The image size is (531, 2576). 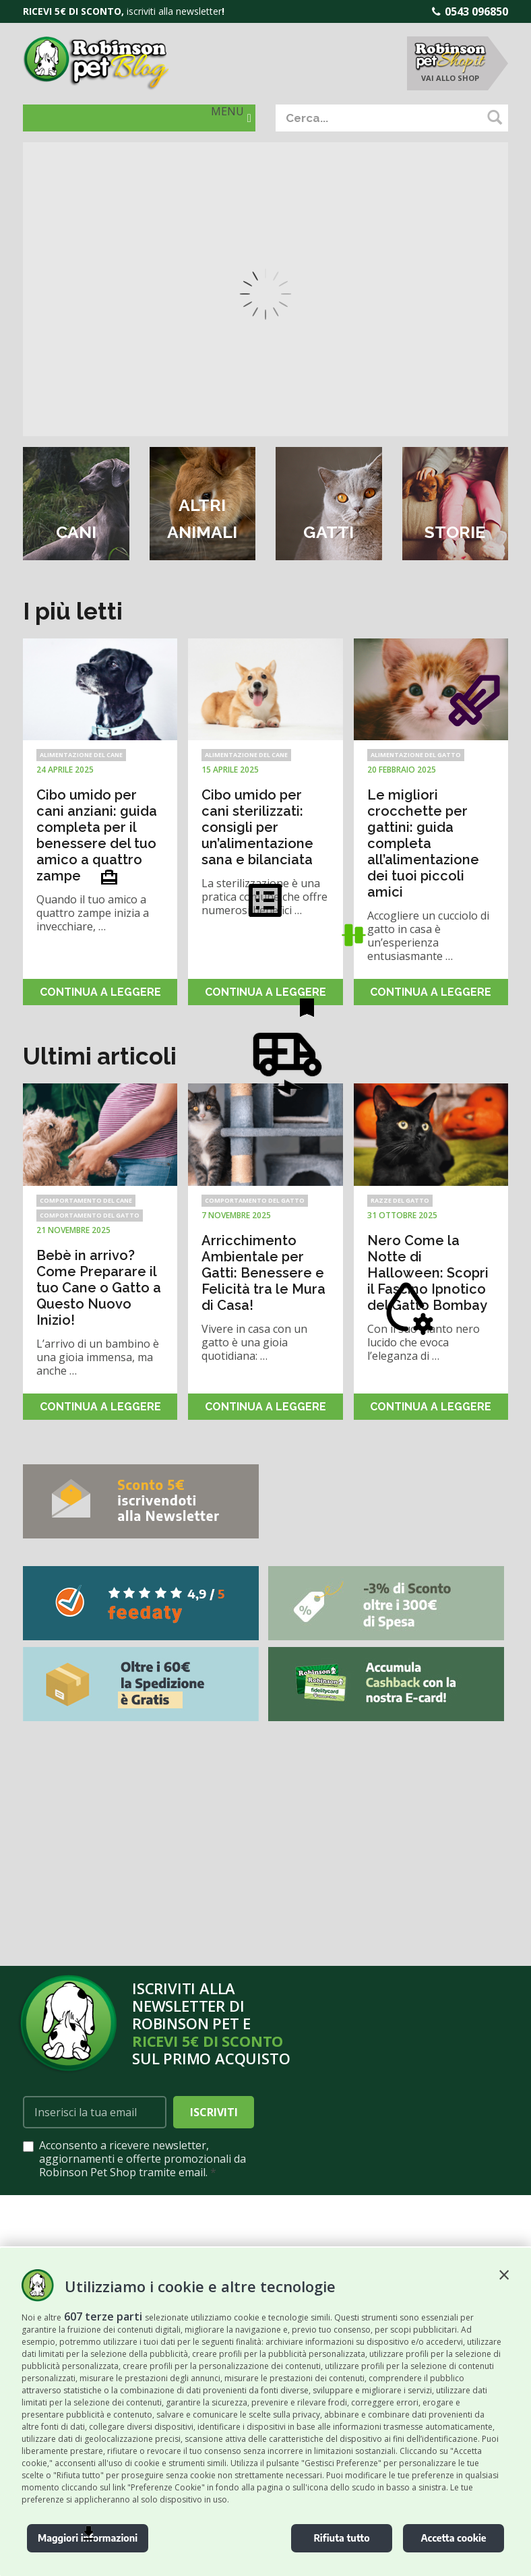 I want to click on access combat or battle features, so click(x=475, y=699).